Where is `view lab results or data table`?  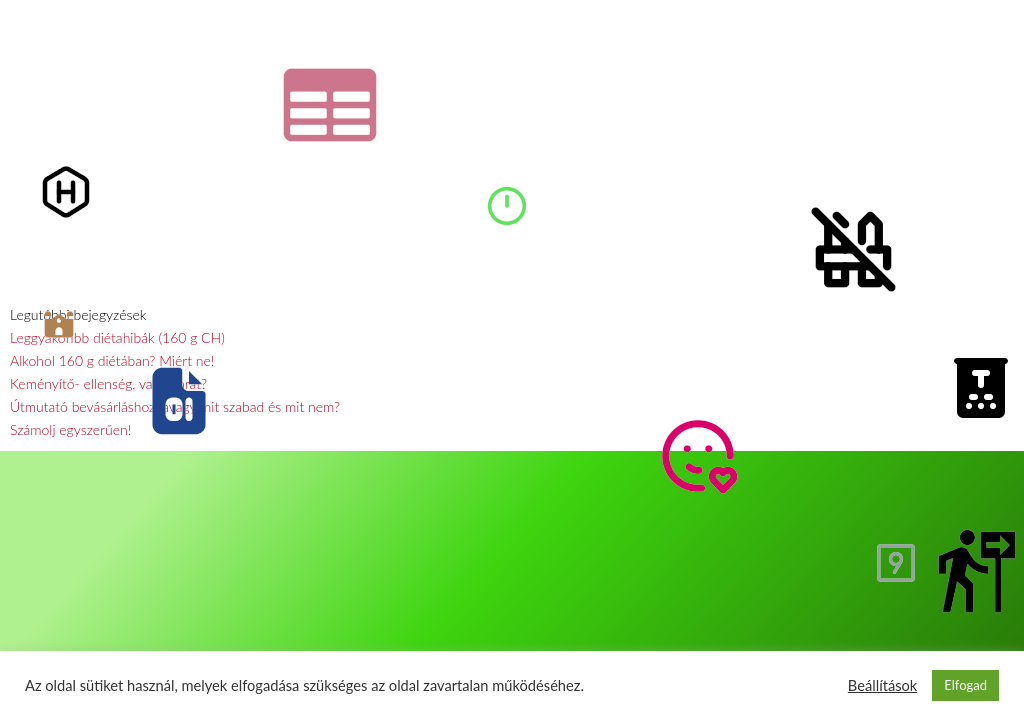 view lab results or data table is located at coordinates (981, 388).